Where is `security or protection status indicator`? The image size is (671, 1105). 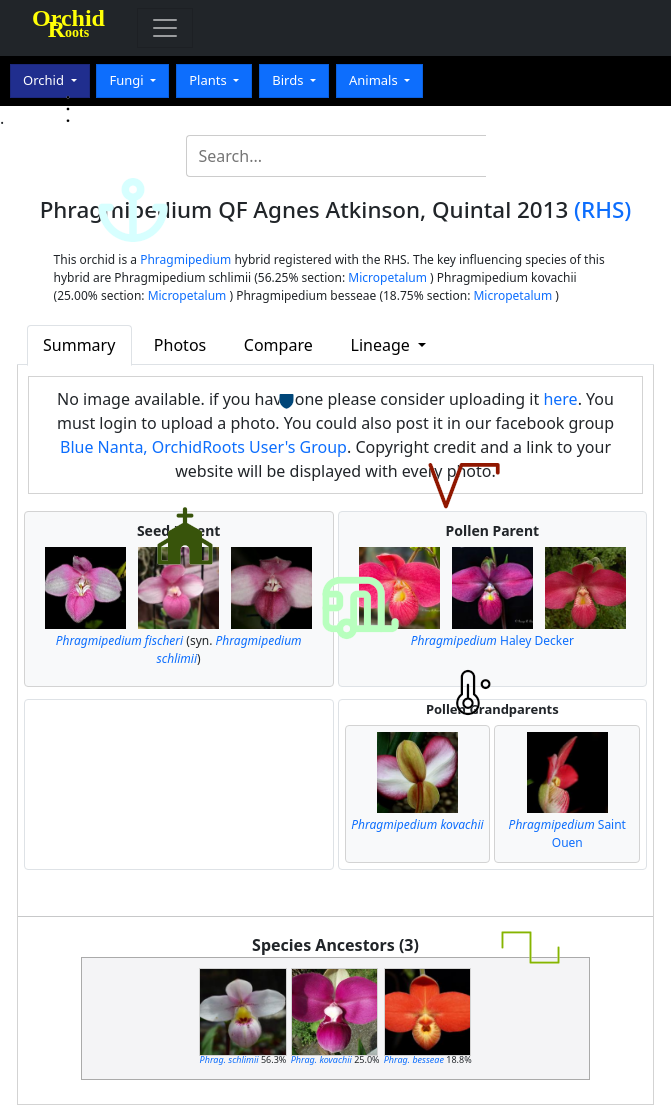 security or protection status indicator is located at coordinates (286, 400).